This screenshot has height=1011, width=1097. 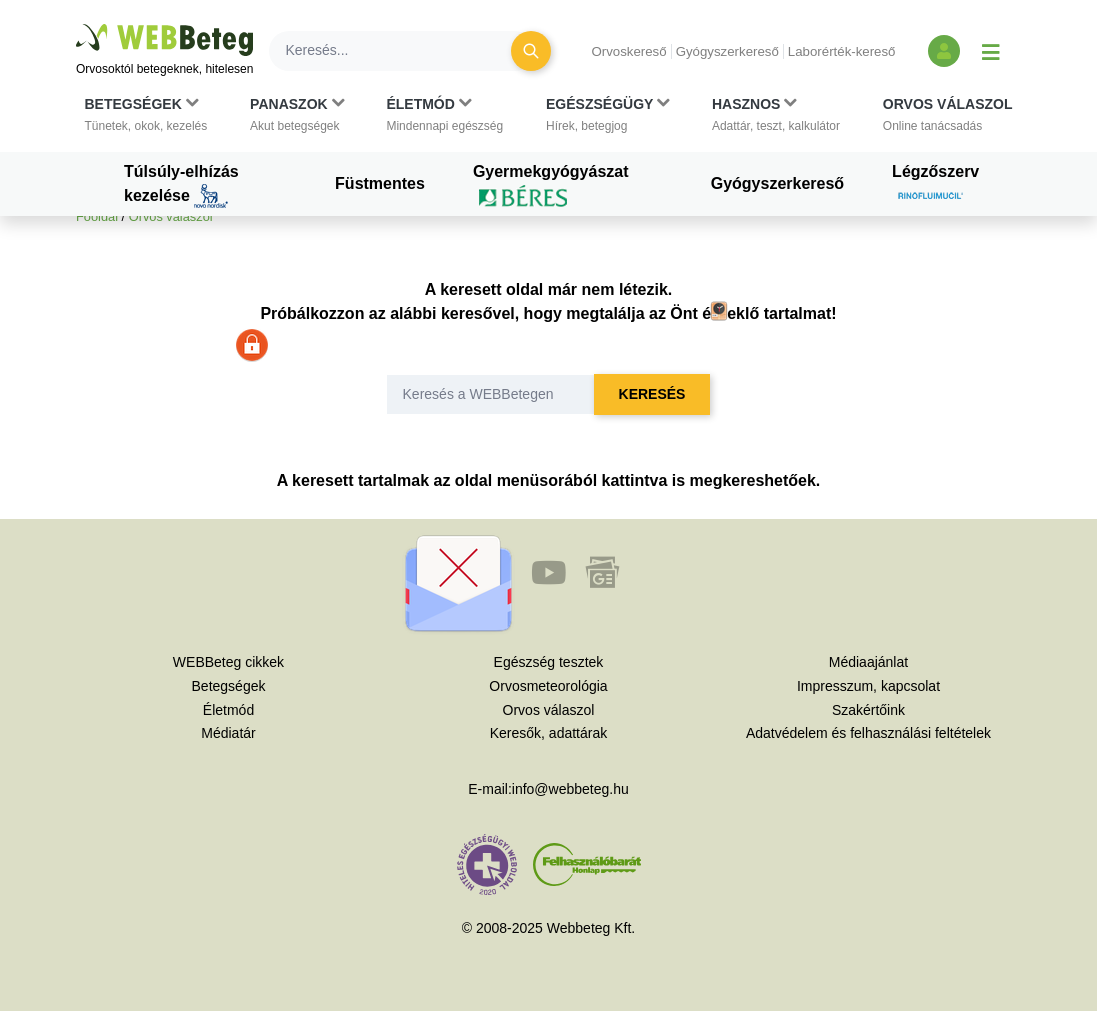 I want to click on indicates a file or folder is read-only, so click(x=252, y=345).